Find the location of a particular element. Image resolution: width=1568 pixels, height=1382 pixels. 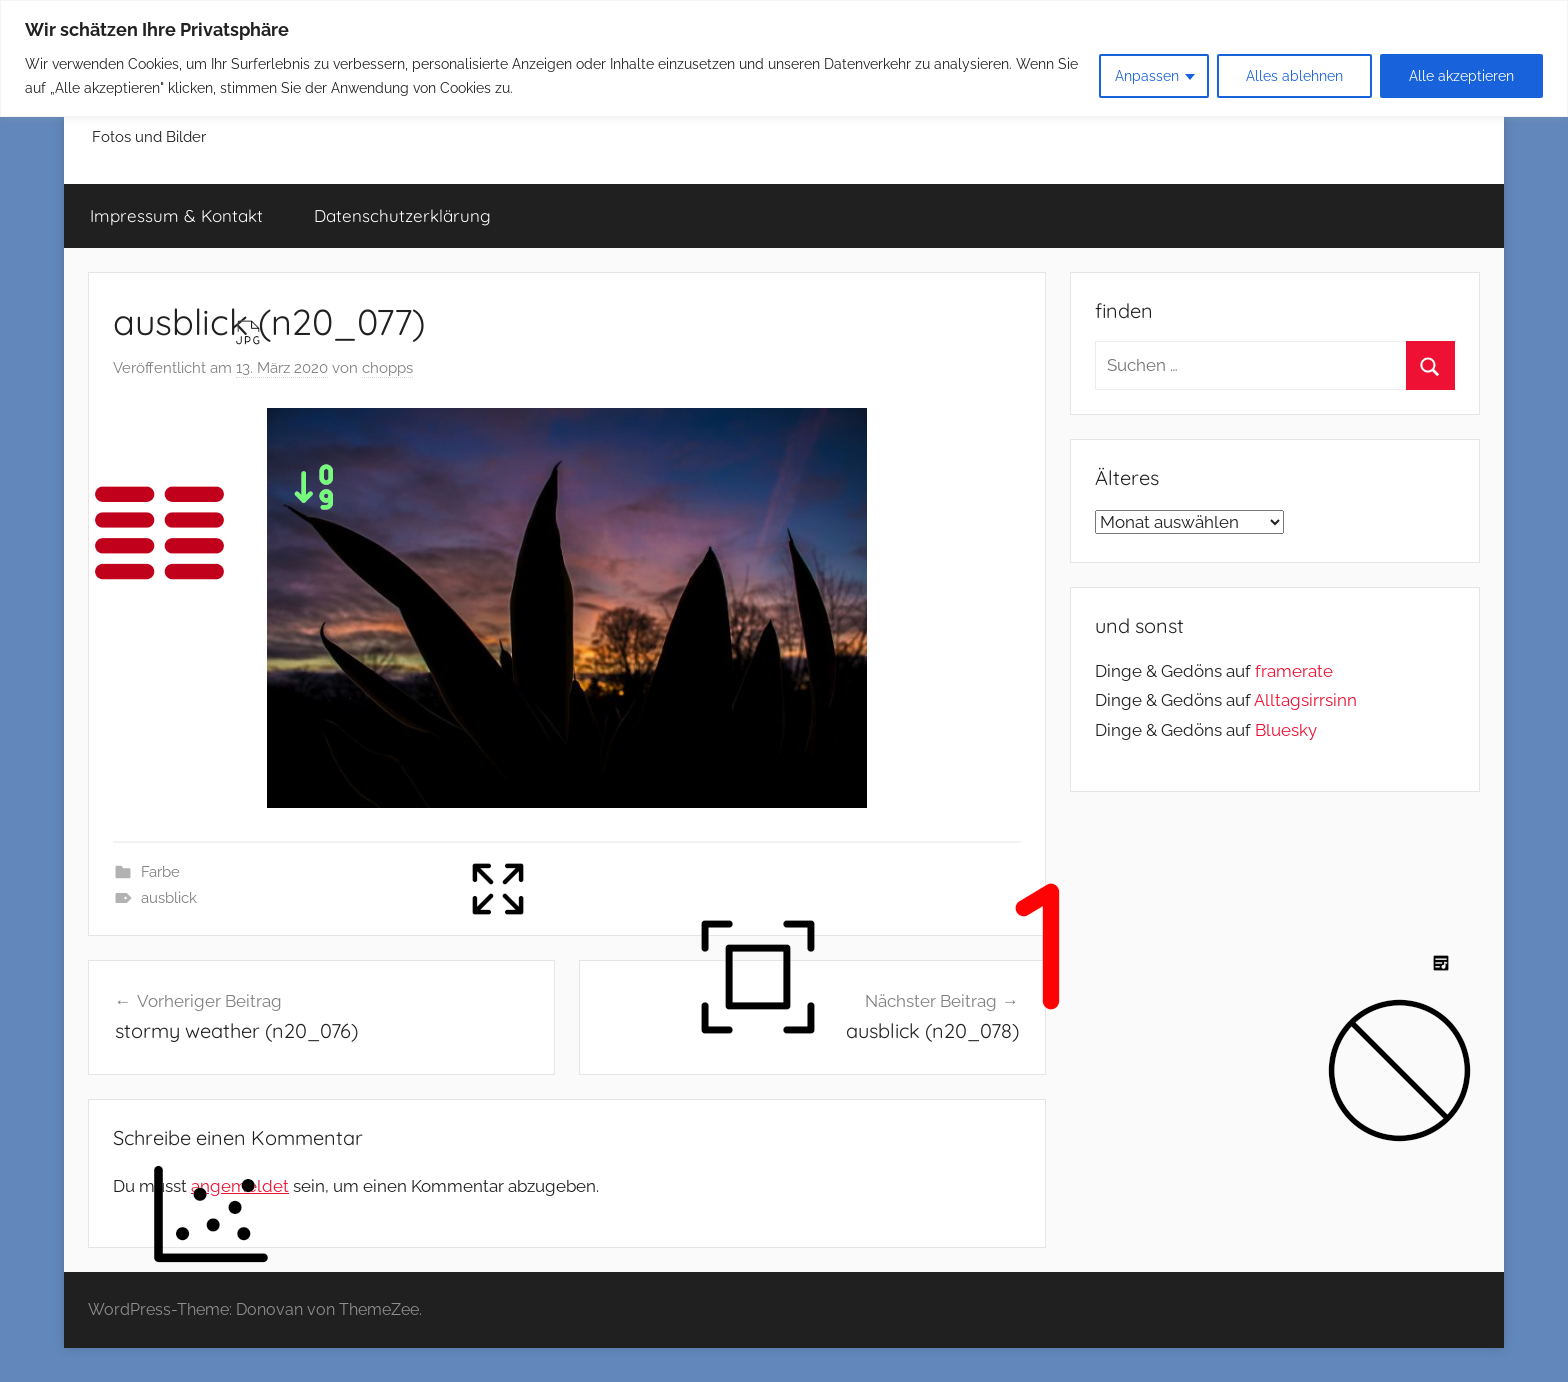

scan a QR code or barcode is located at coordinates (758, 977).